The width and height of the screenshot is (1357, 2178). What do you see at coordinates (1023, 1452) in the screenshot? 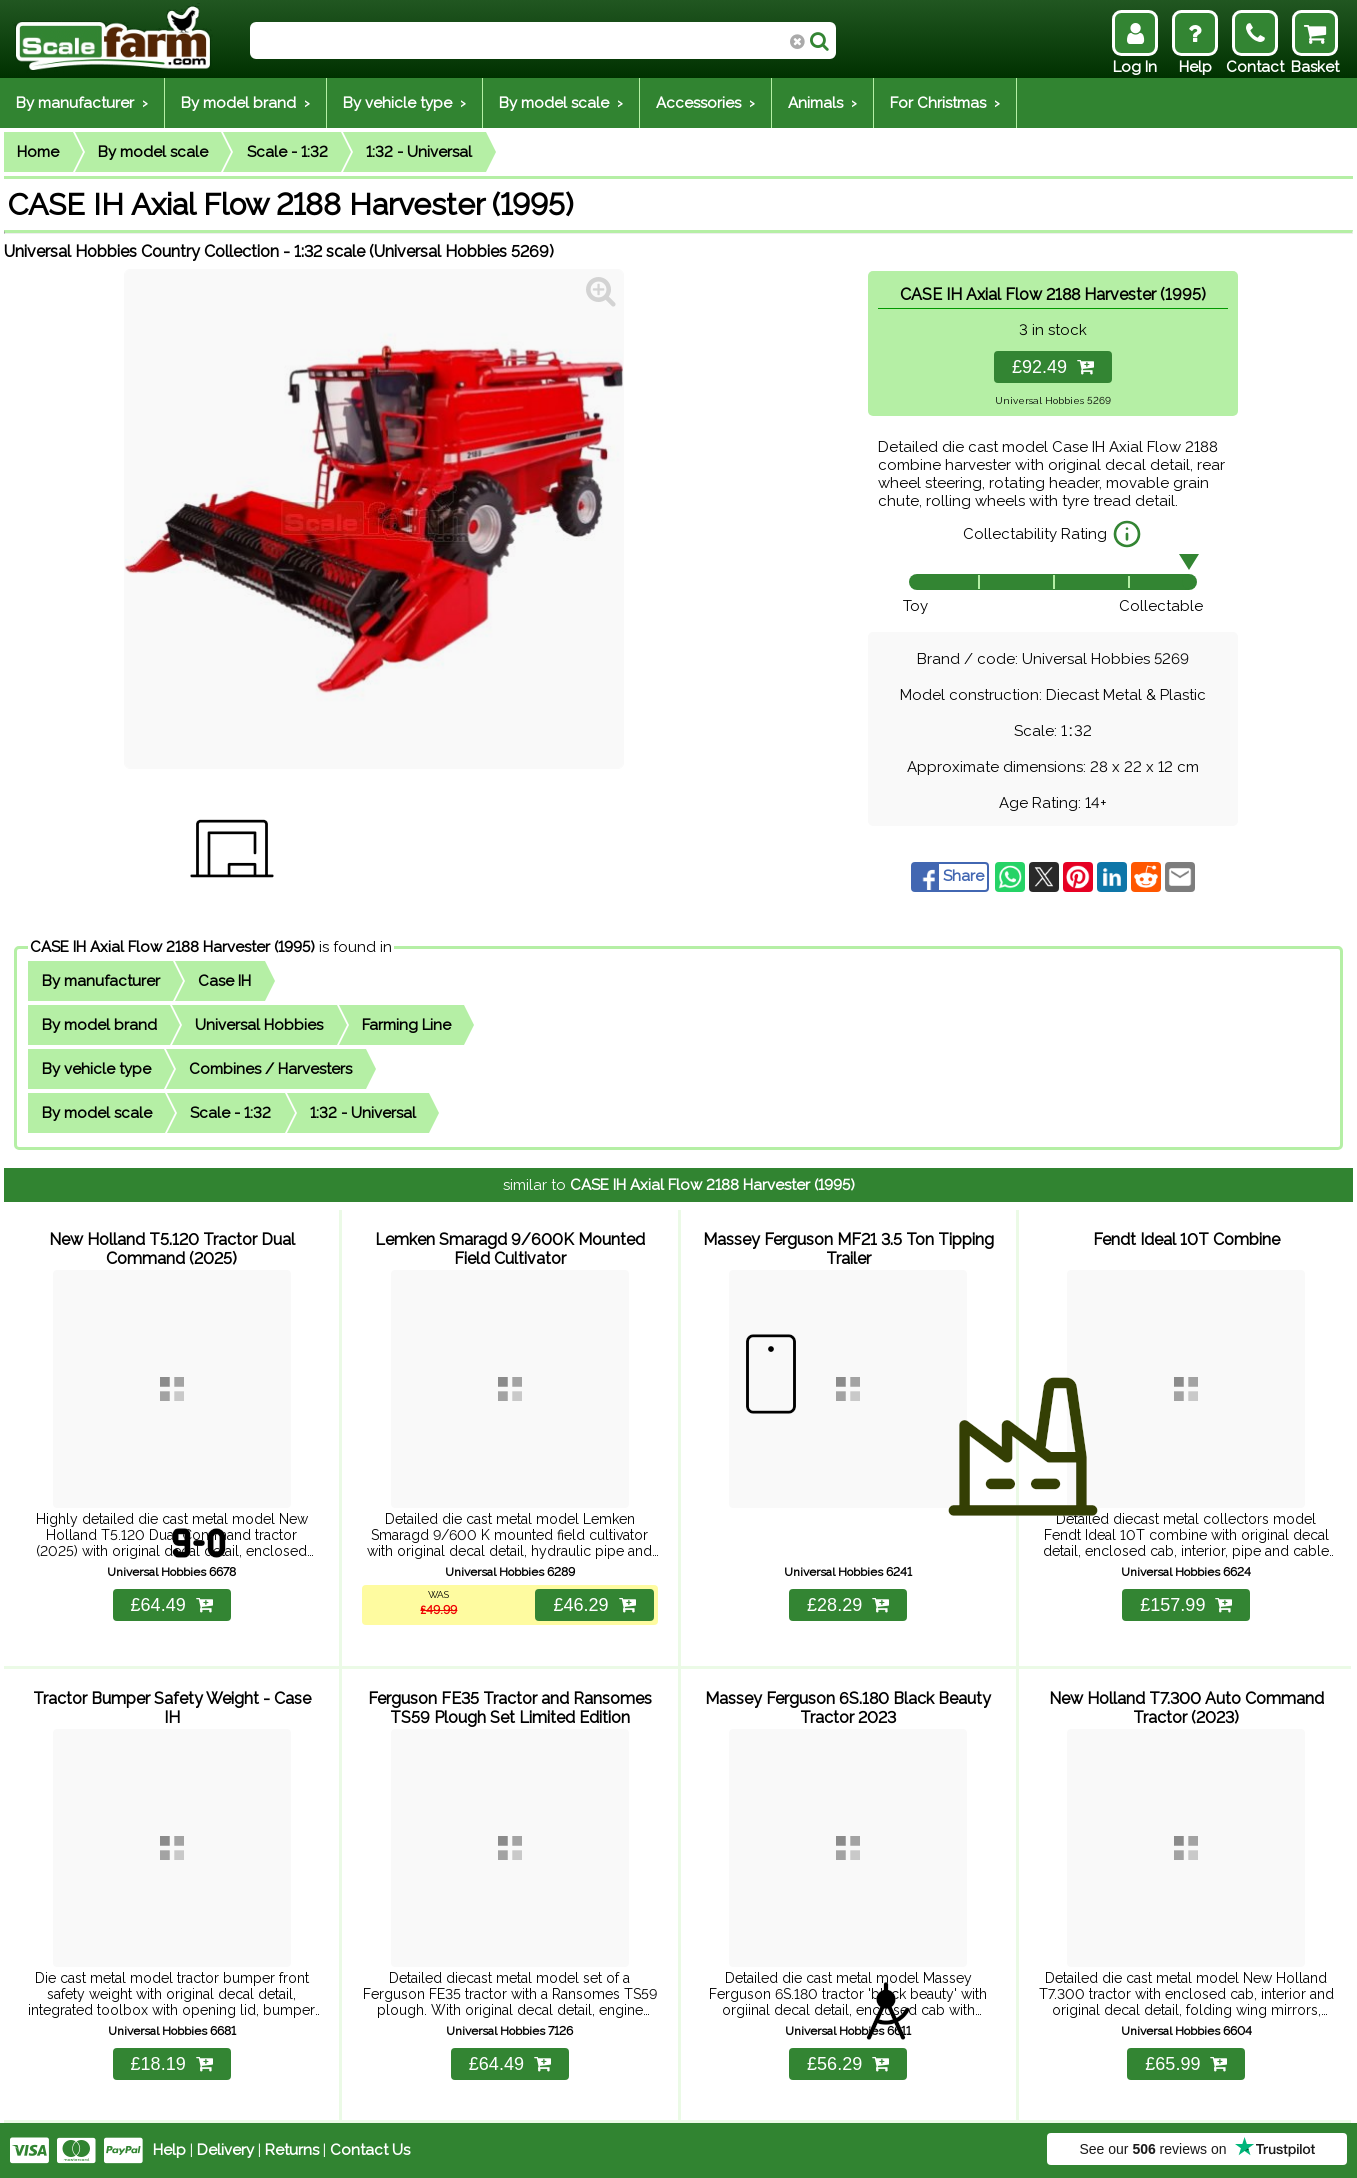
I see `view manufacturing or production facilities` at bounding box center [1023, 1452].